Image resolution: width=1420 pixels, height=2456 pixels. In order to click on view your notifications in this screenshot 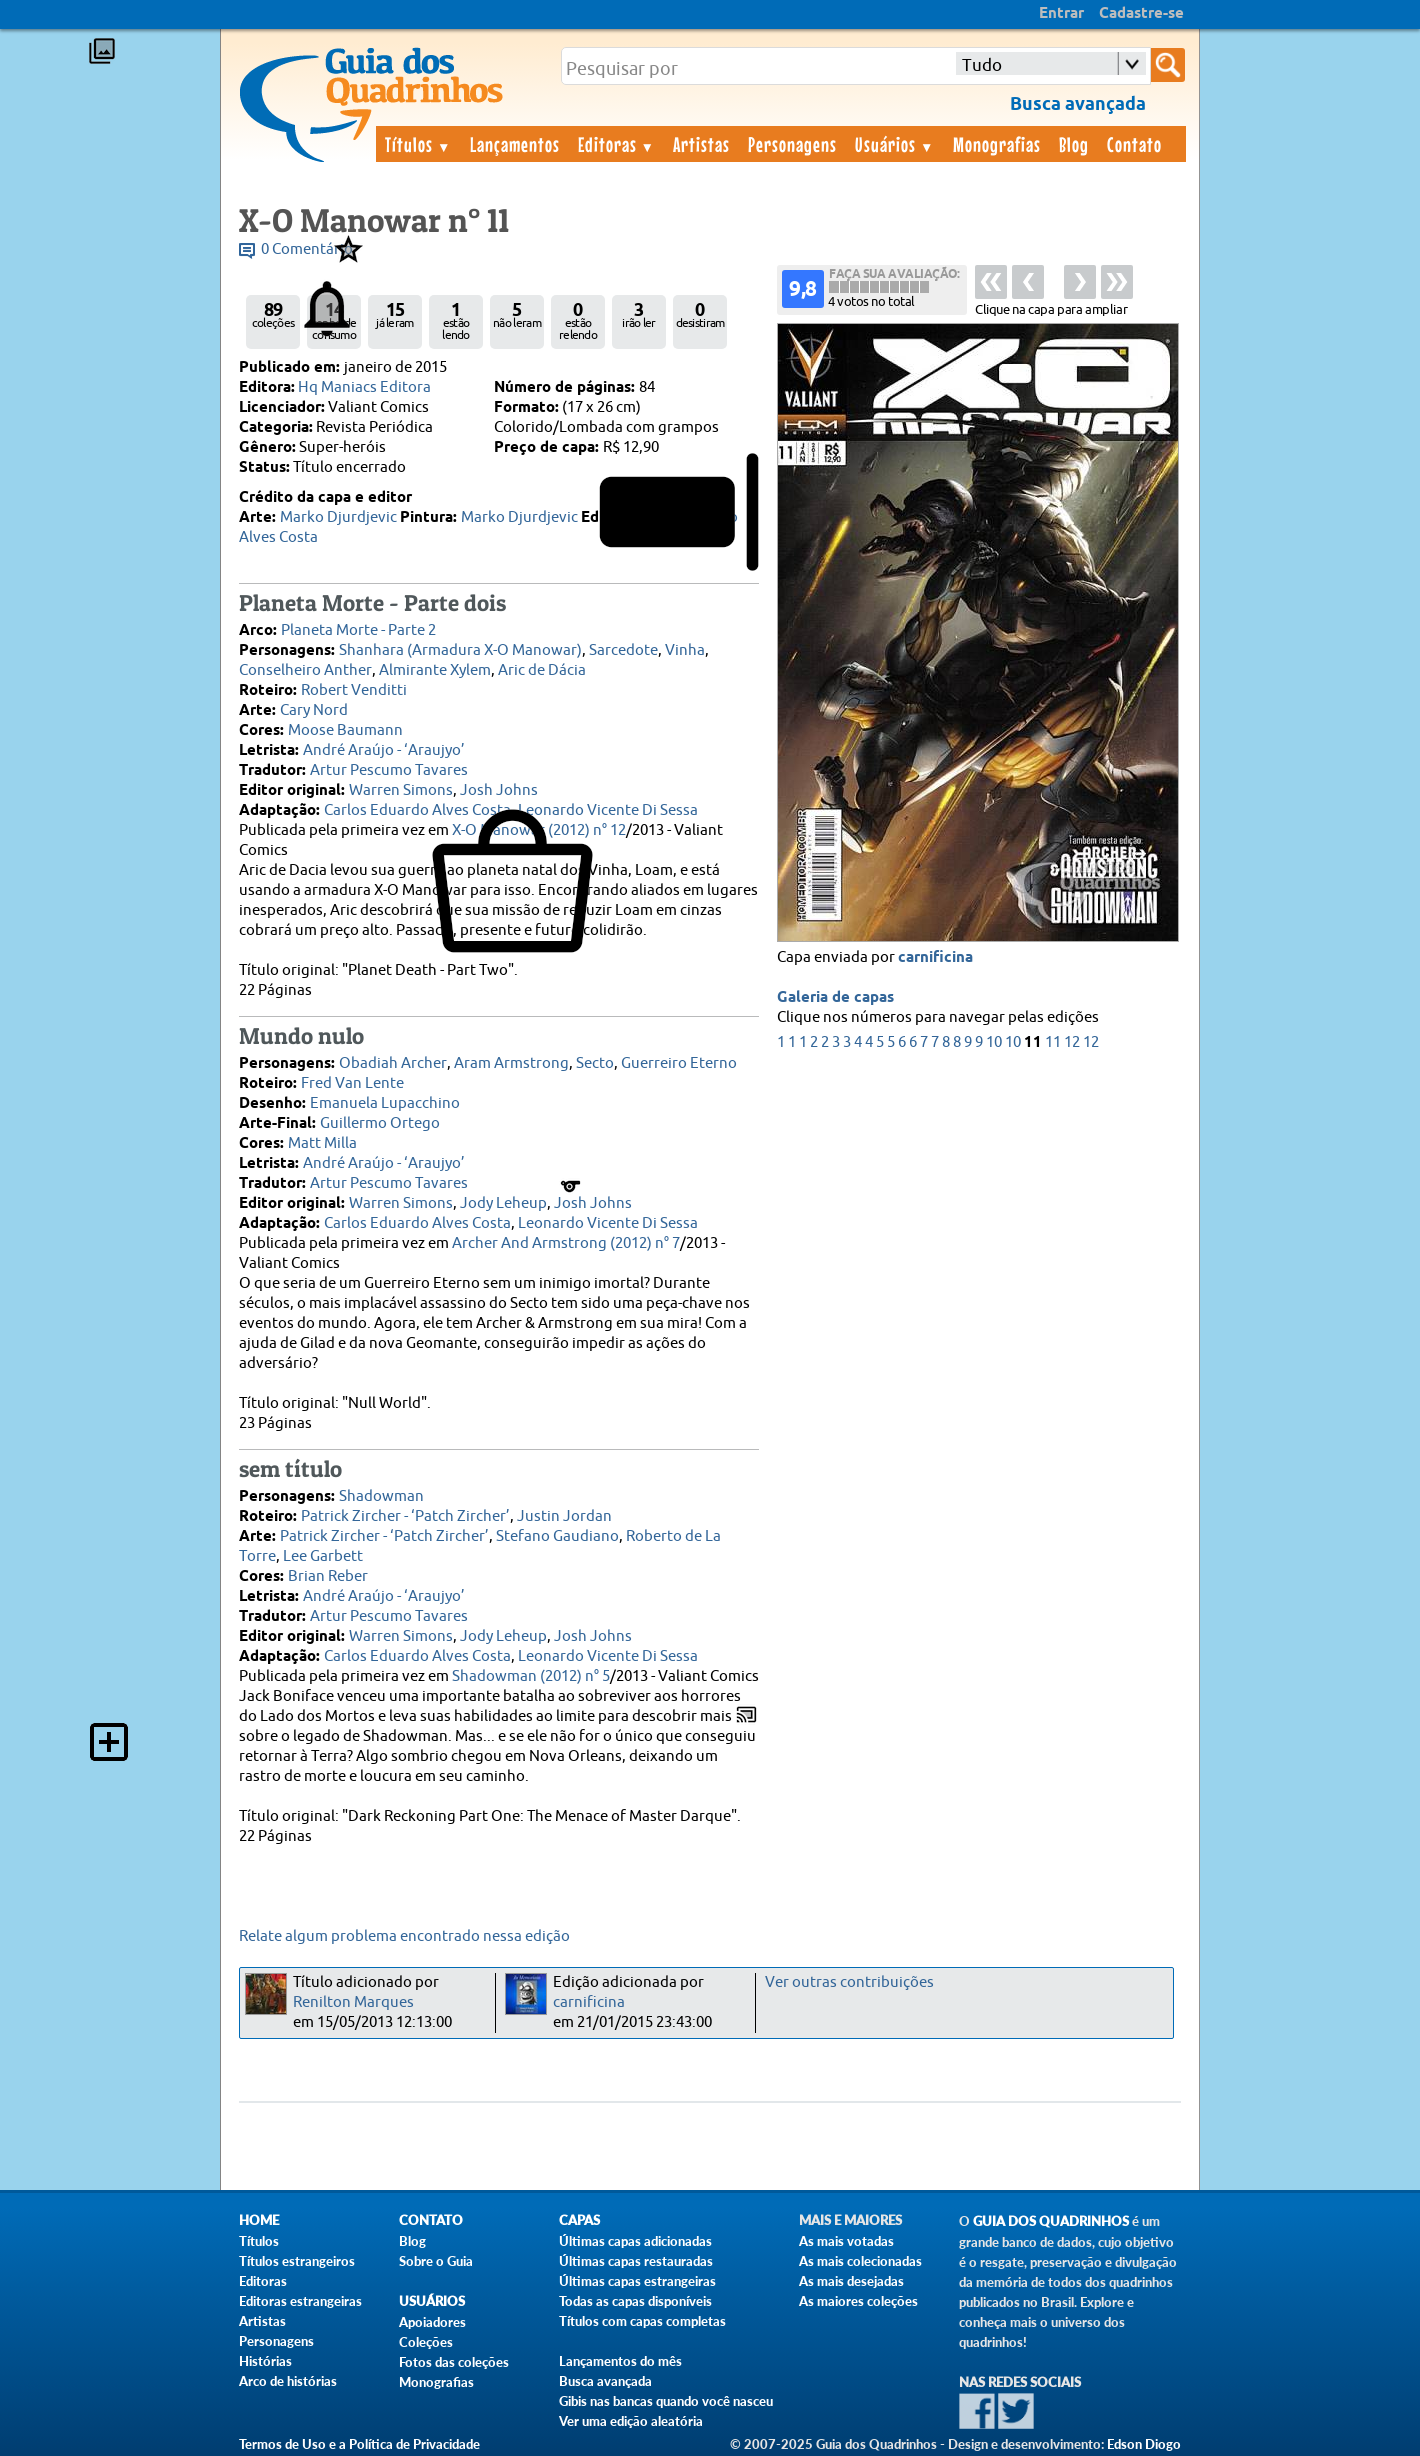, I will do `click(327, 308)`.